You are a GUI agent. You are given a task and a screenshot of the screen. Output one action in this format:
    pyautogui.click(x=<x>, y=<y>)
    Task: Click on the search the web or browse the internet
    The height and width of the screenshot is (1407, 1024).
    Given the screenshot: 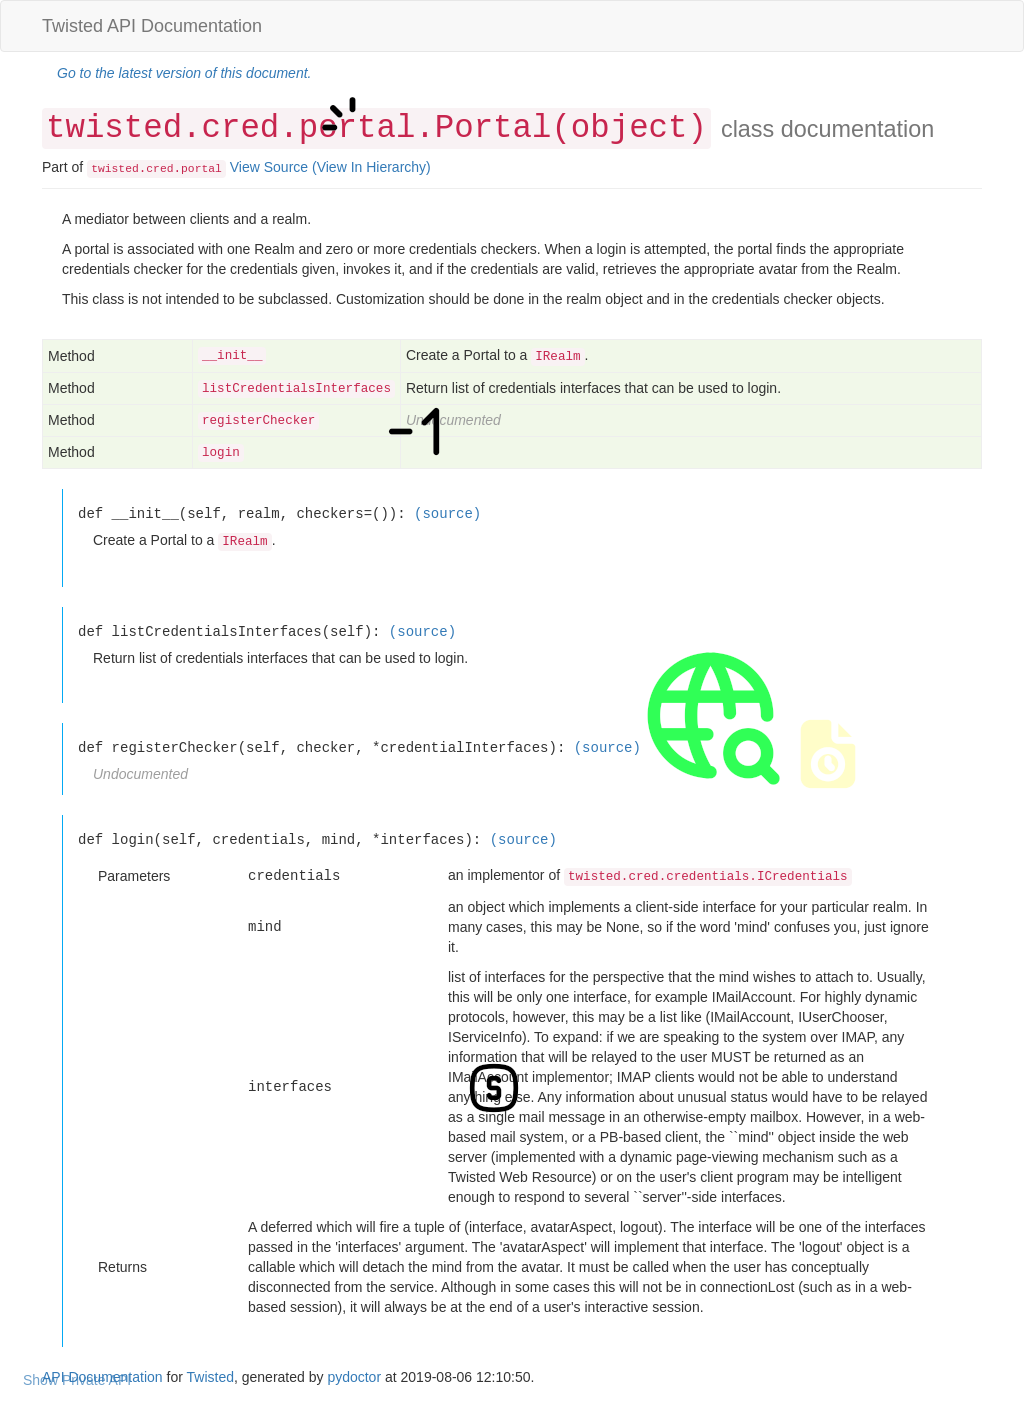 What is the action you would take?
    pyautogui.click(x=710, y=715)
    